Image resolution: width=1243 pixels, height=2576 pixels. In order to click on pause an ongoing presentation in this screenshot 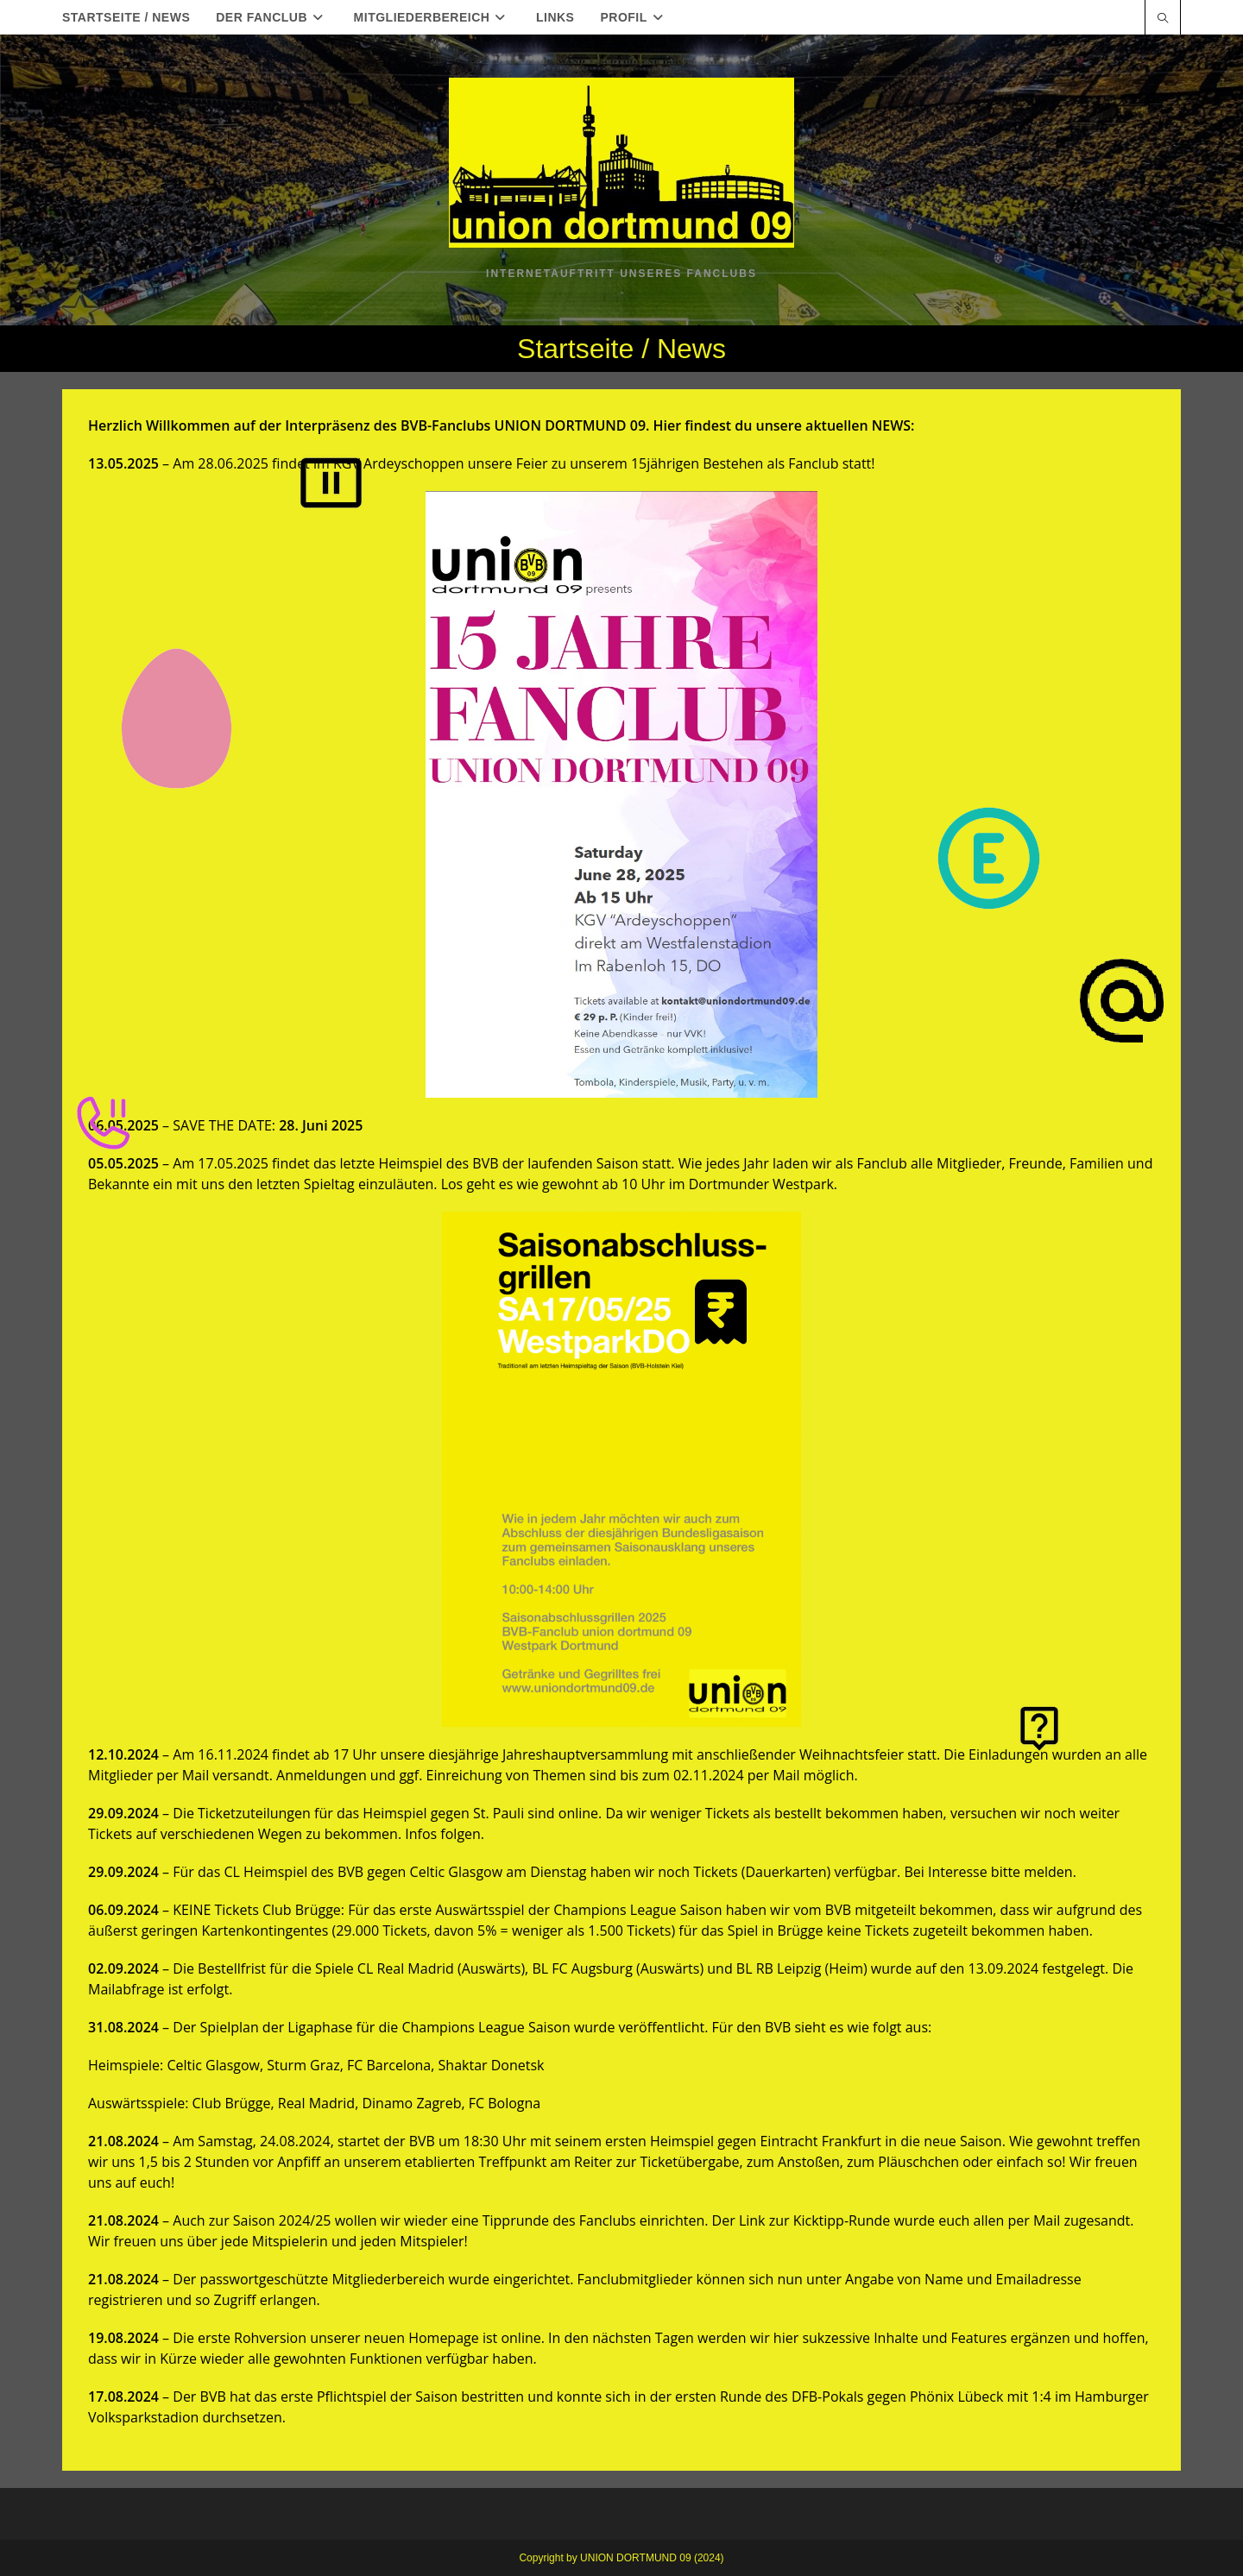, I will do `click(331, 482)`.